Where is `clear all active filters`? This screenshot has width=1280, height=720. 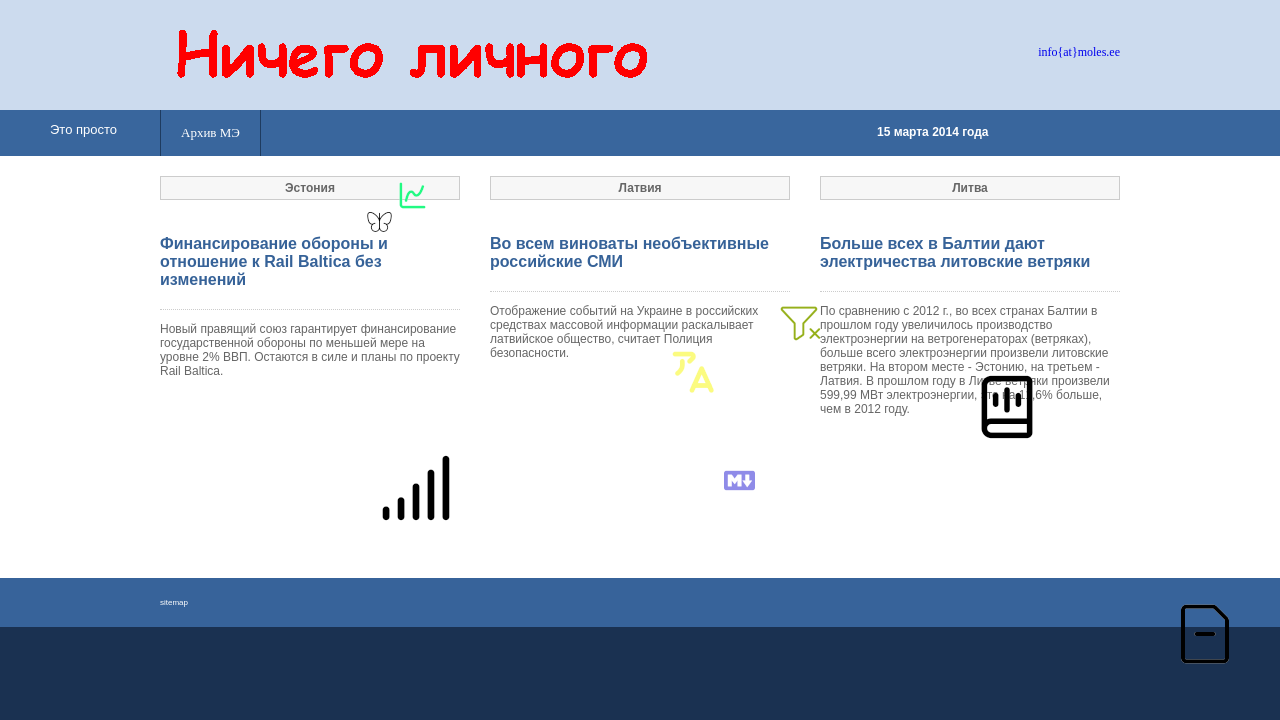 clear all active filters is located at coordinates (799, 322).